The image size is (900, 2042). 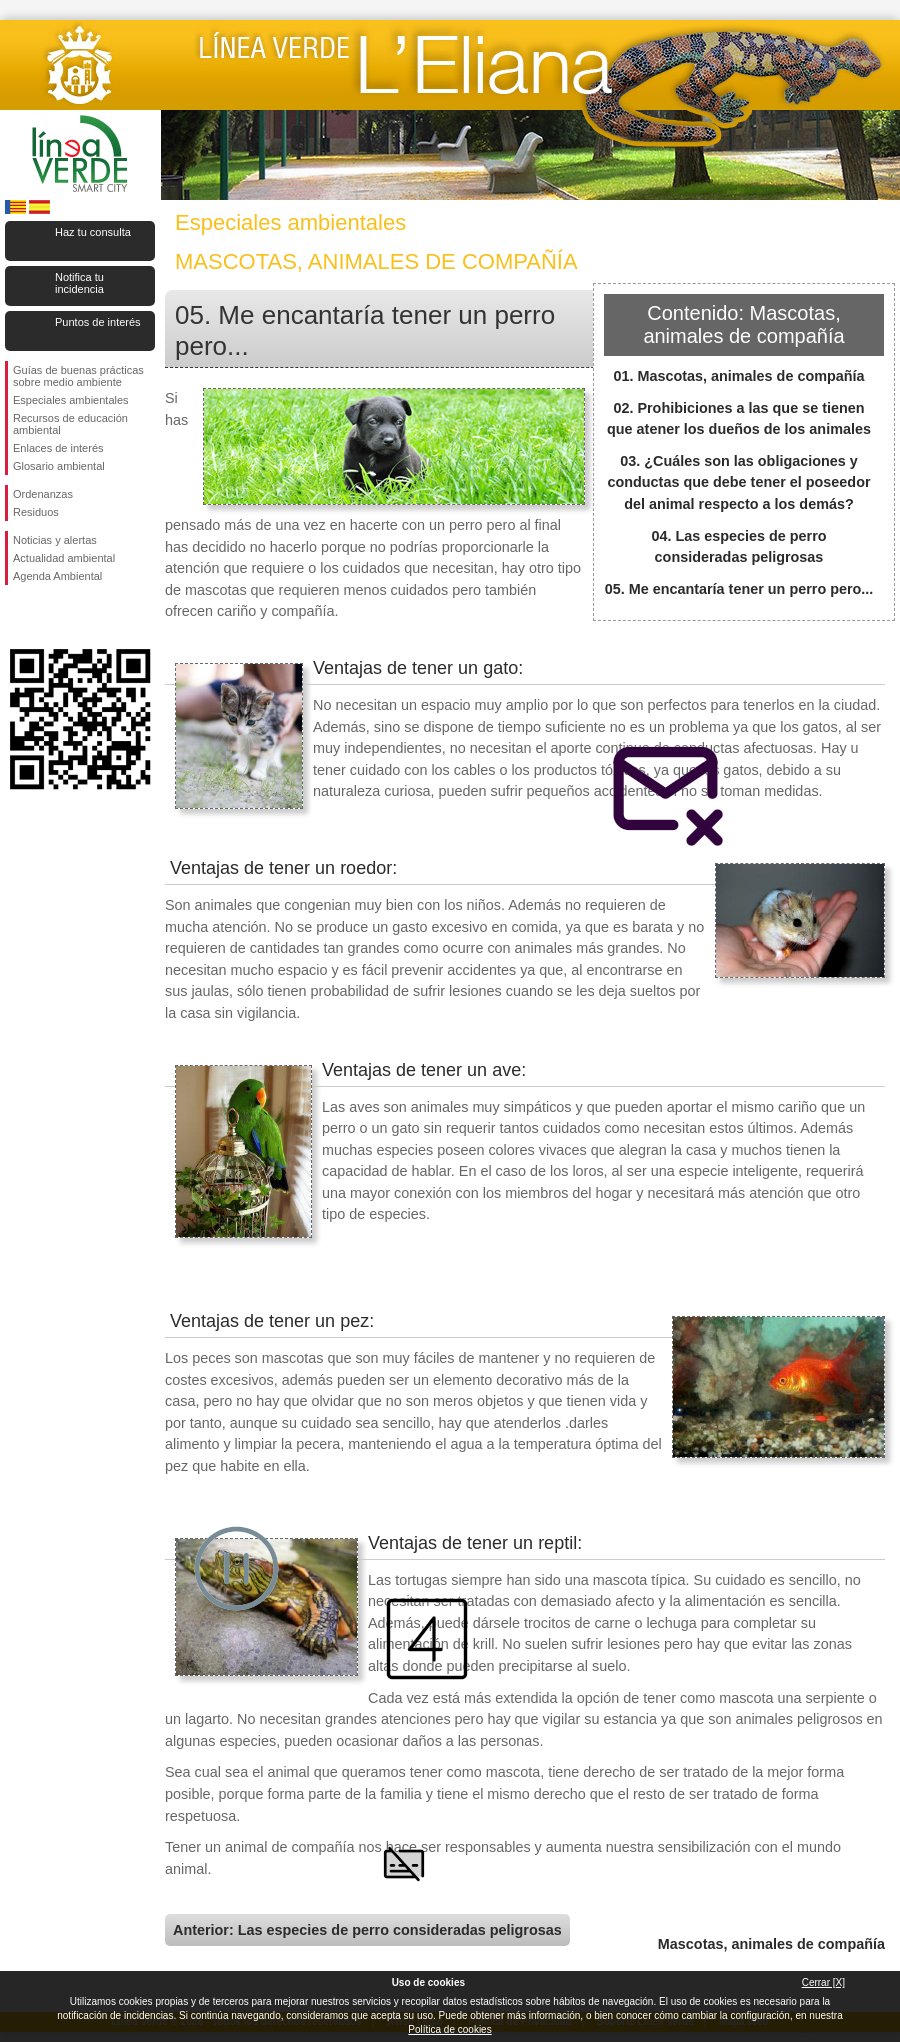 I want to click on select option number four, so click(x=427, y=1639).